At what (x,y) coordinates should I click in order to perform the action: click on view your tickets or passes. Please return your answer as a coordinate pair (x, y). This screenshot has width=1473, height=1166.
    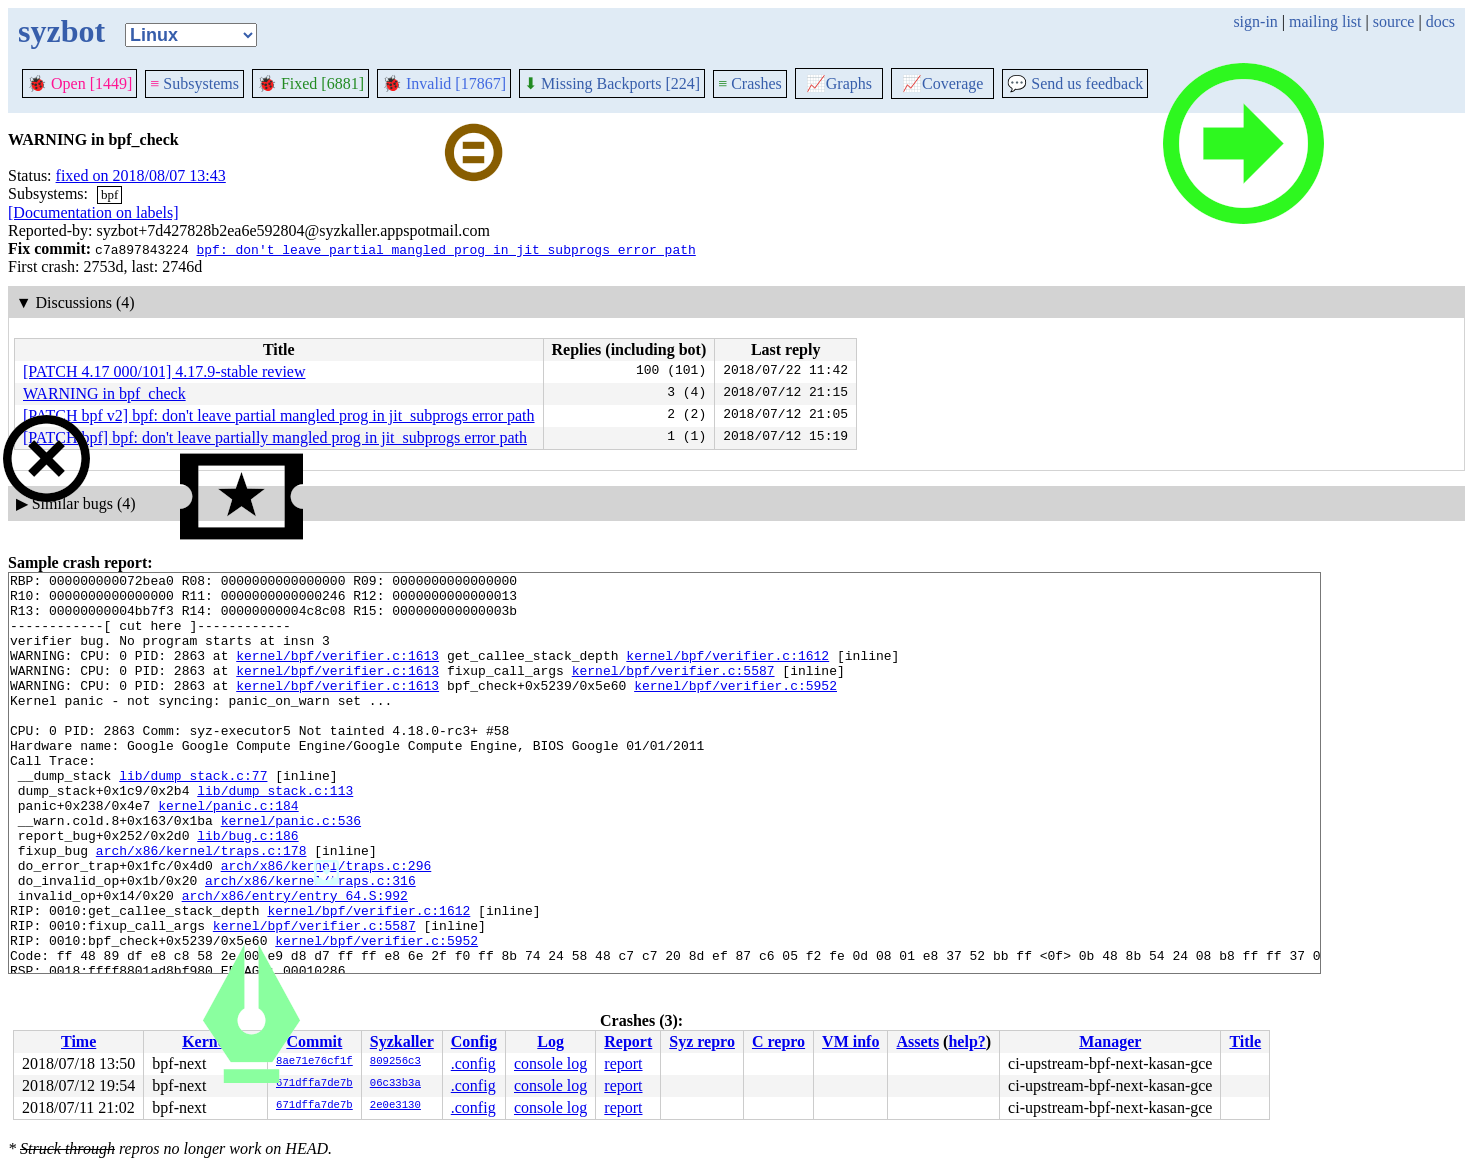
    Looking at the image, I should click on (241, 496).